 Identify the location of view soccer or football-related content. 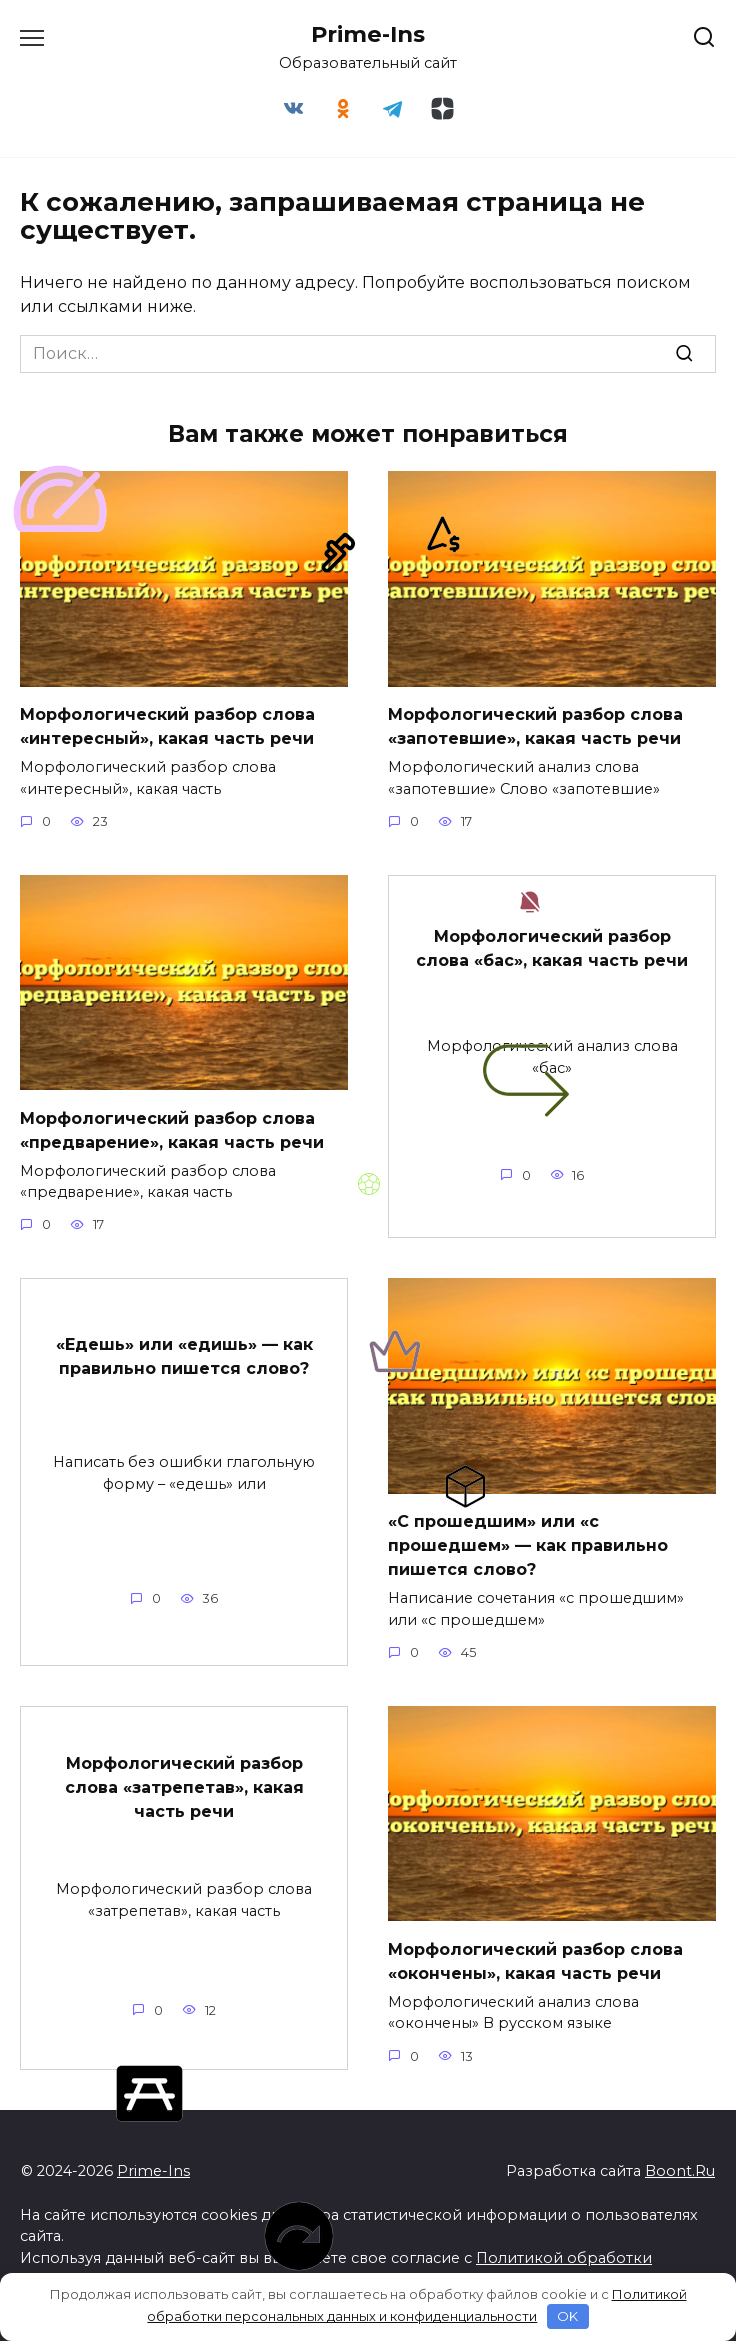
(369, 1184).